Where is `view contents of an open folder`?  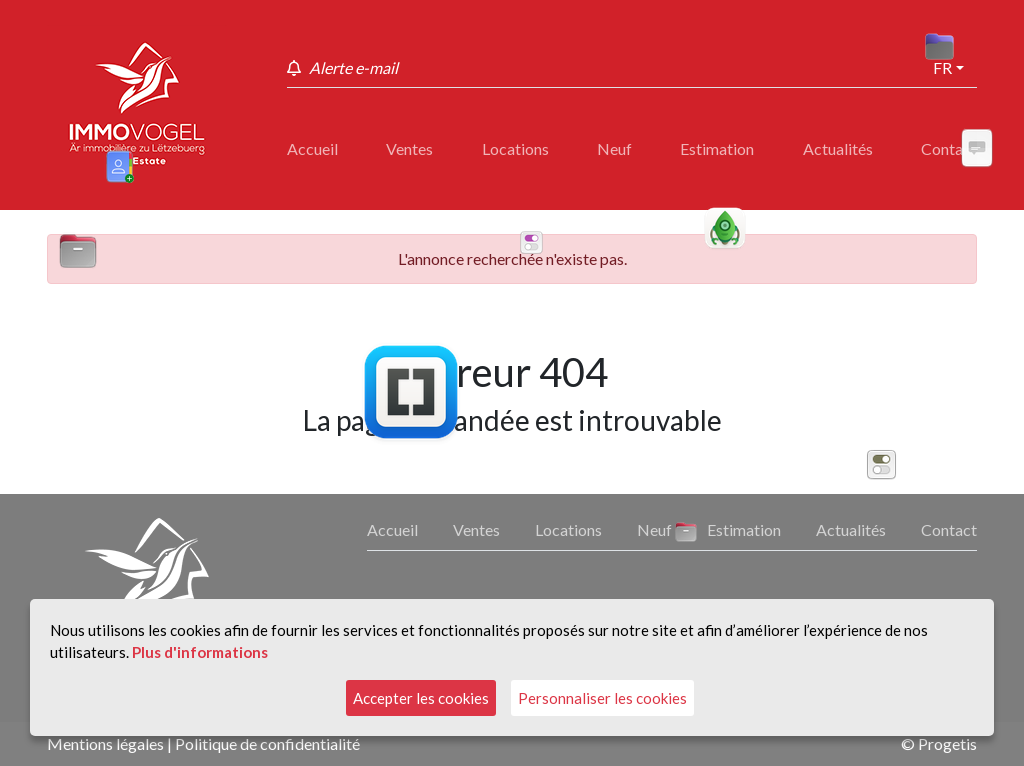
view contents of an open folder is located at coordinates (939, 46).